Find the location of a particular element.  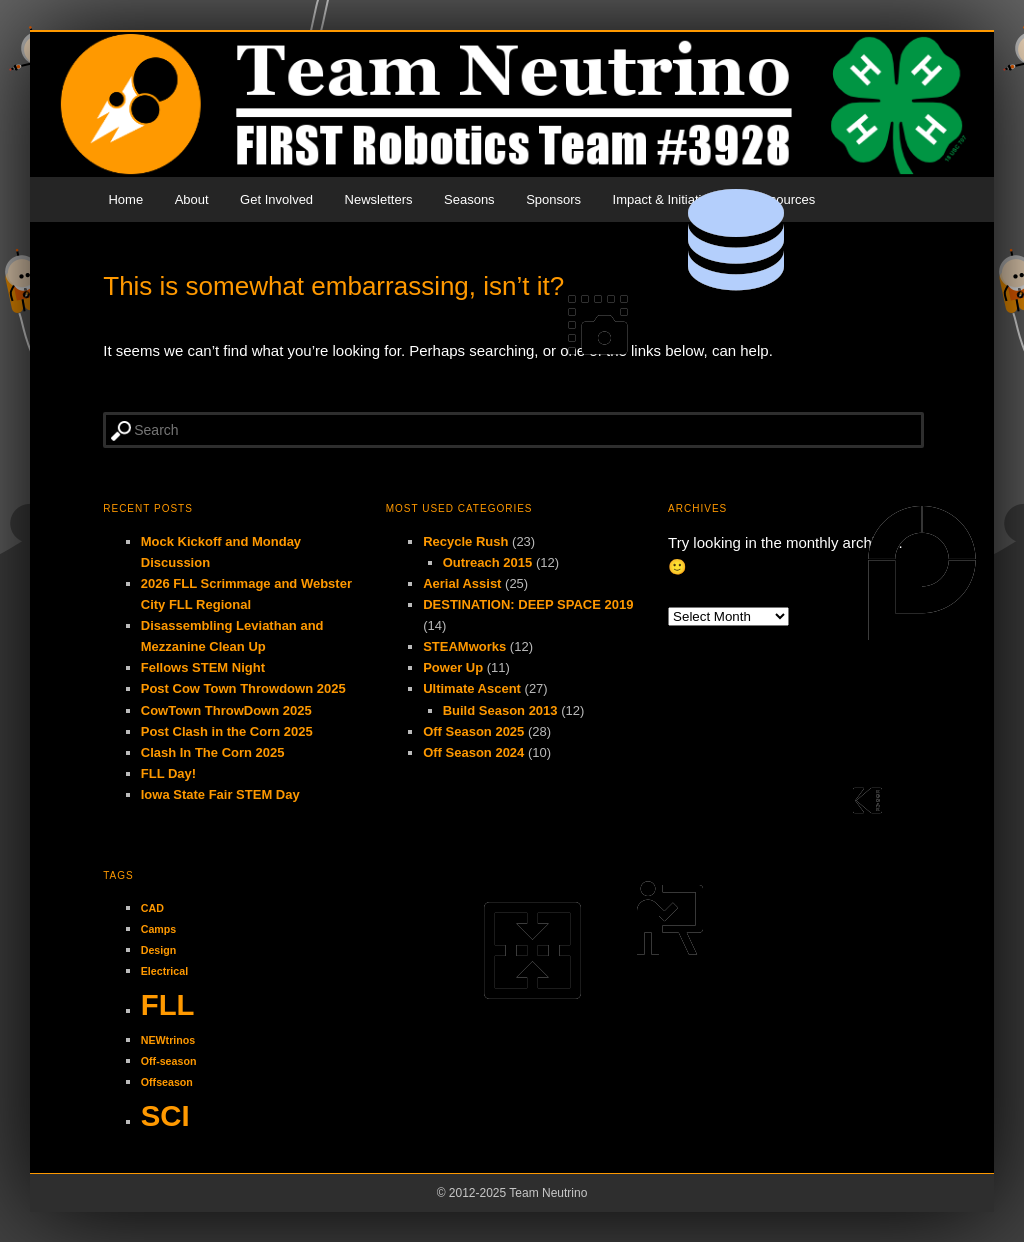

open passport app is located at coordinates (922, 573).